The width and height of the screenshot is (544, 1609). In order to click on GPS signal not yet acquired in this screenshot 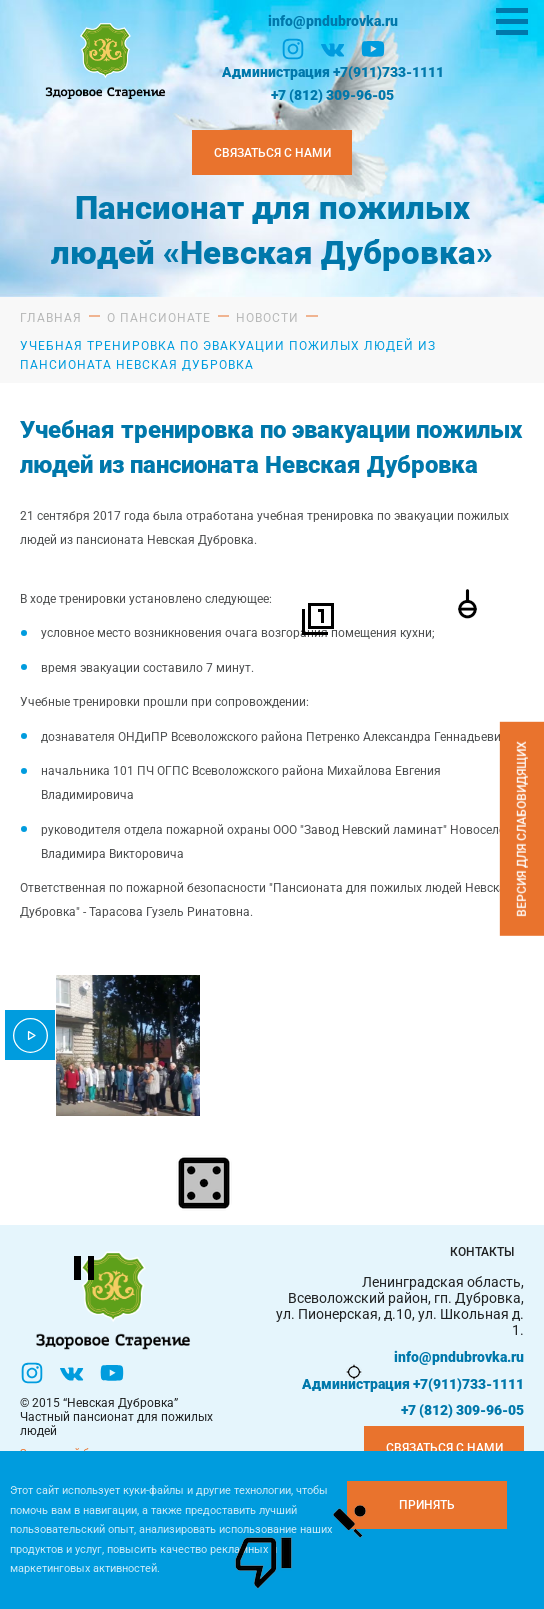, I will do `click(354, 1372)`.